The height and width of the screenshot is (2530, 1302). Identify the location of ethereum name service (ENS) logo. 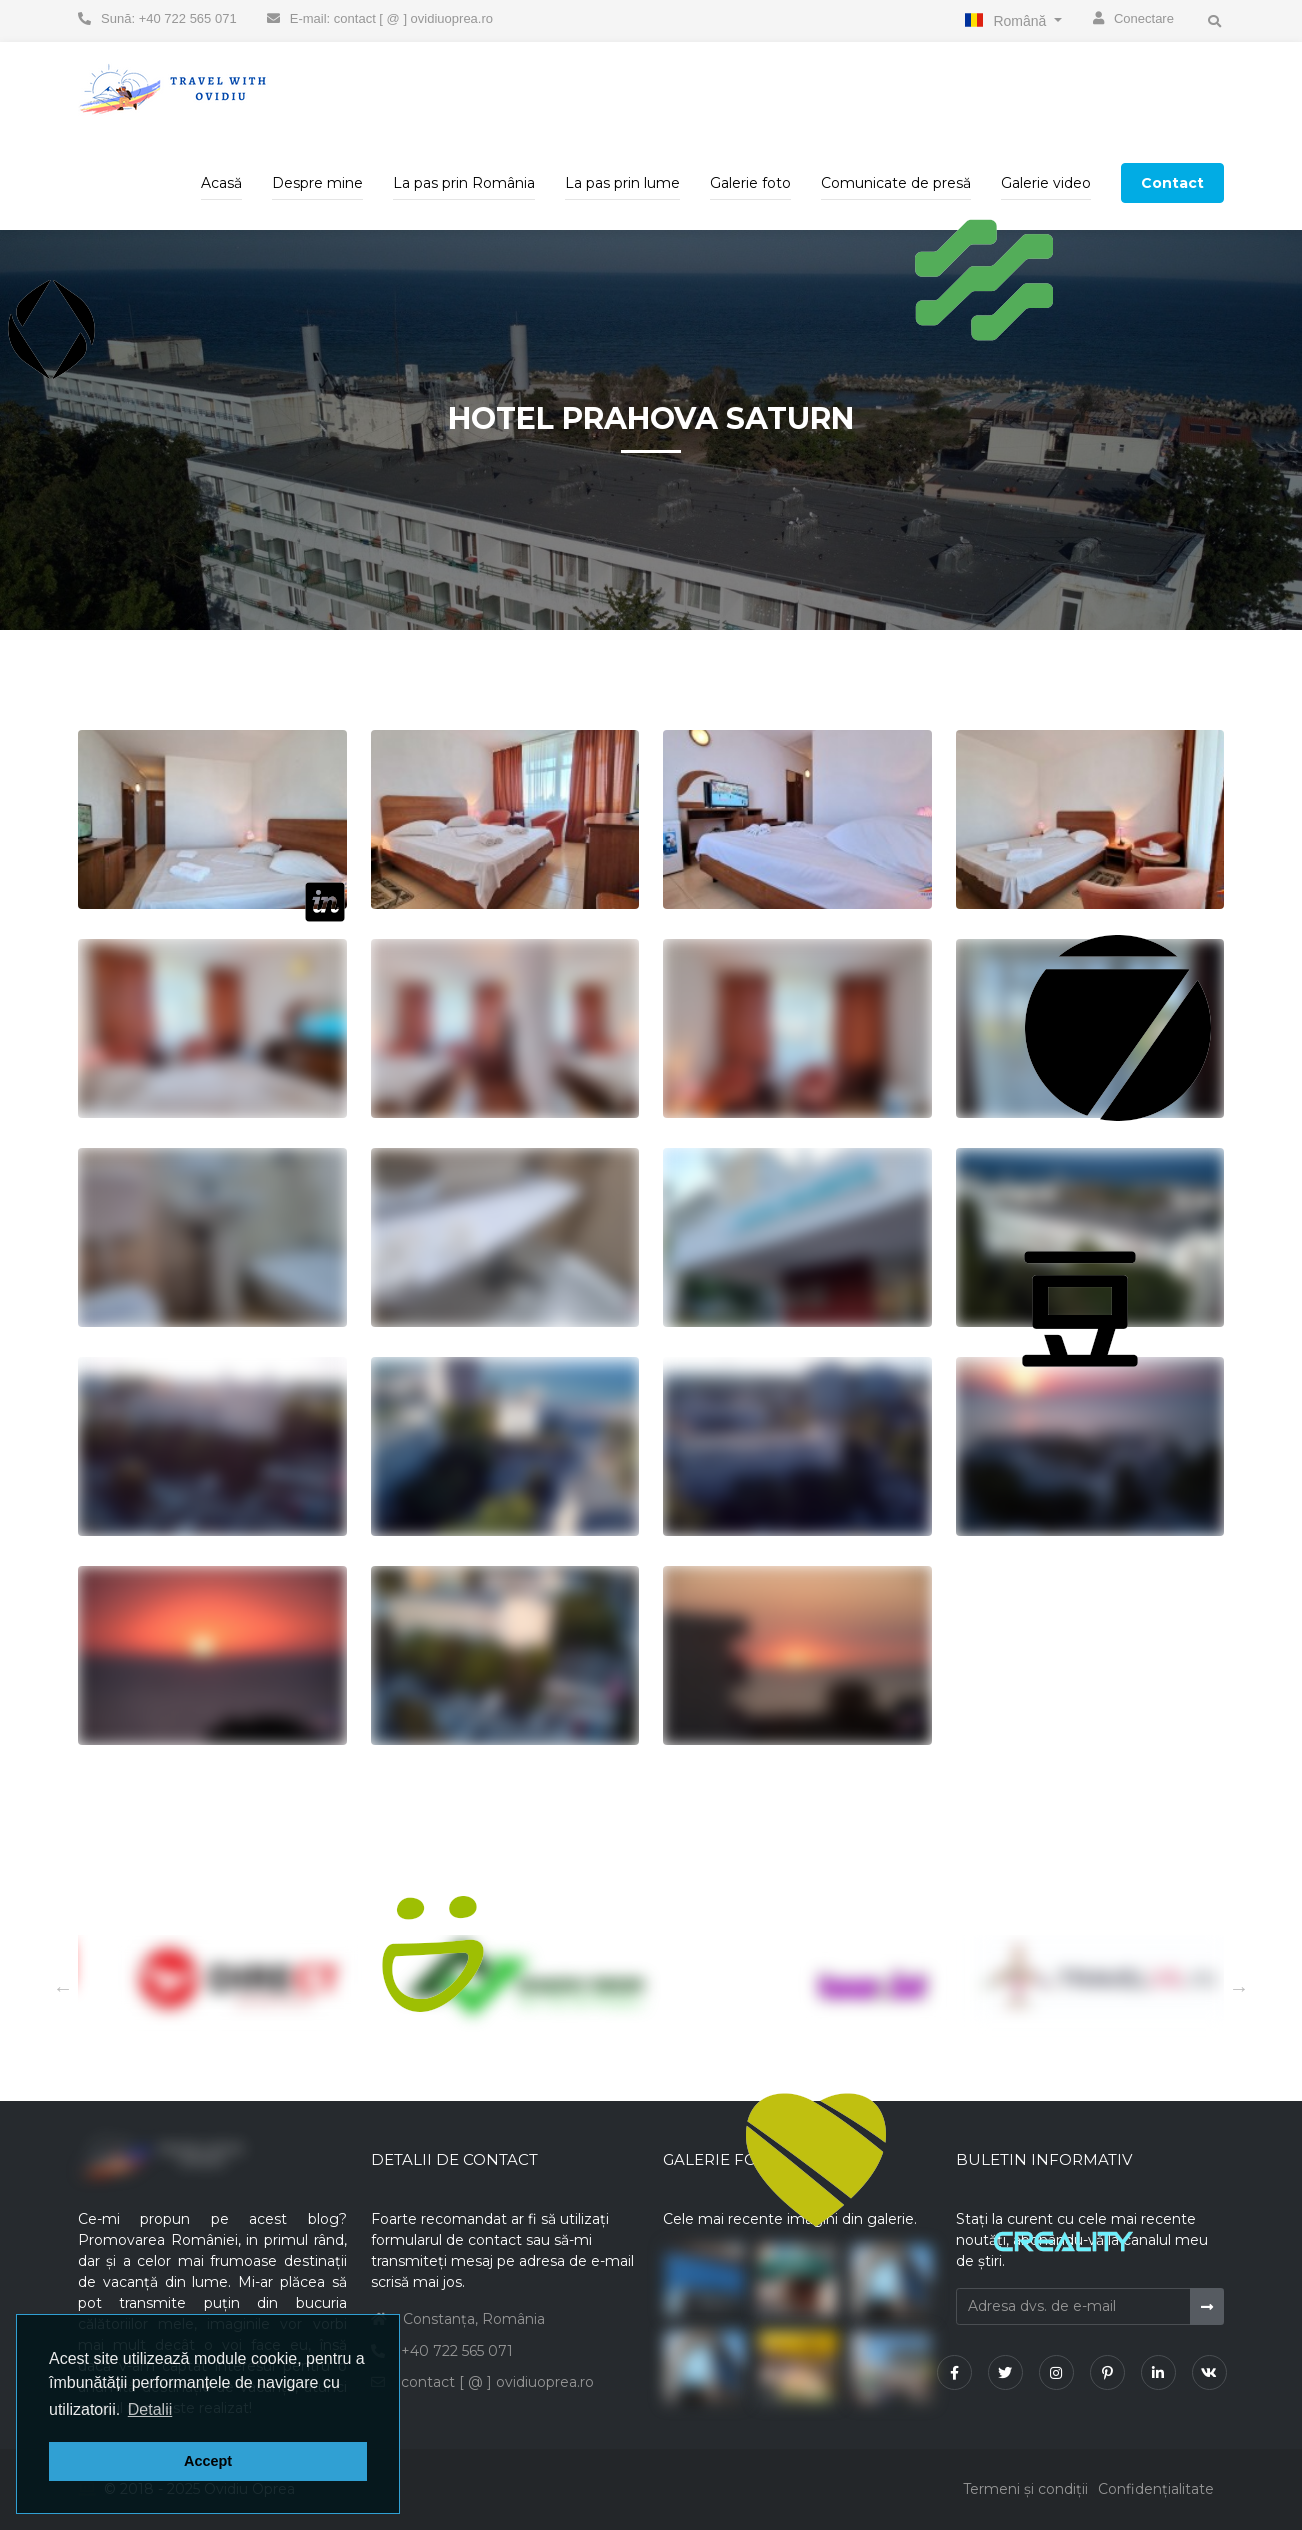
(51, 329).